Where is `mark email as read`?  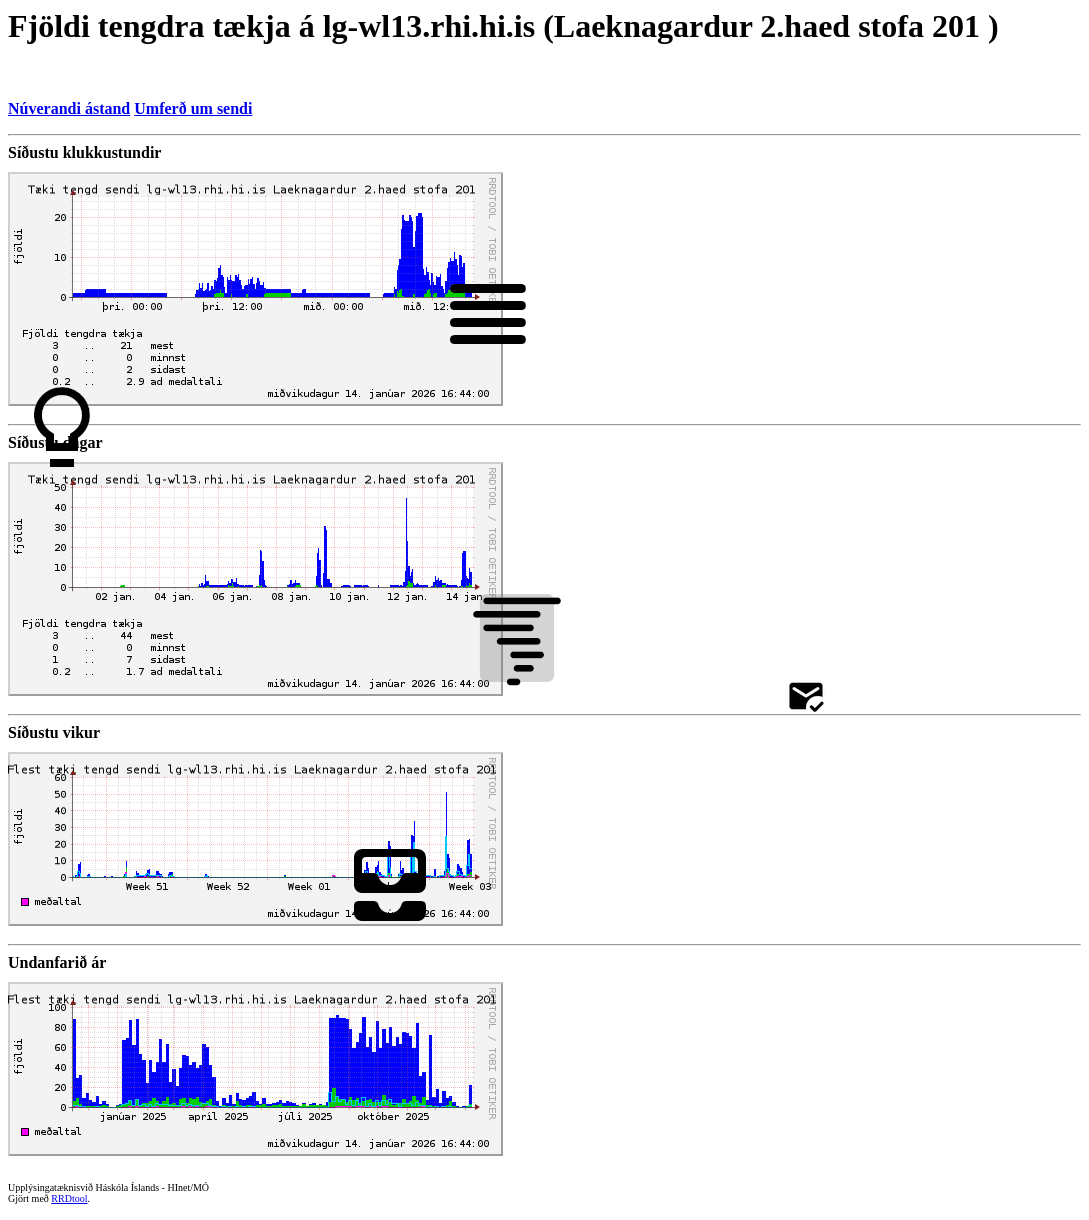
mark email as read is located at coordinates (806, 696).